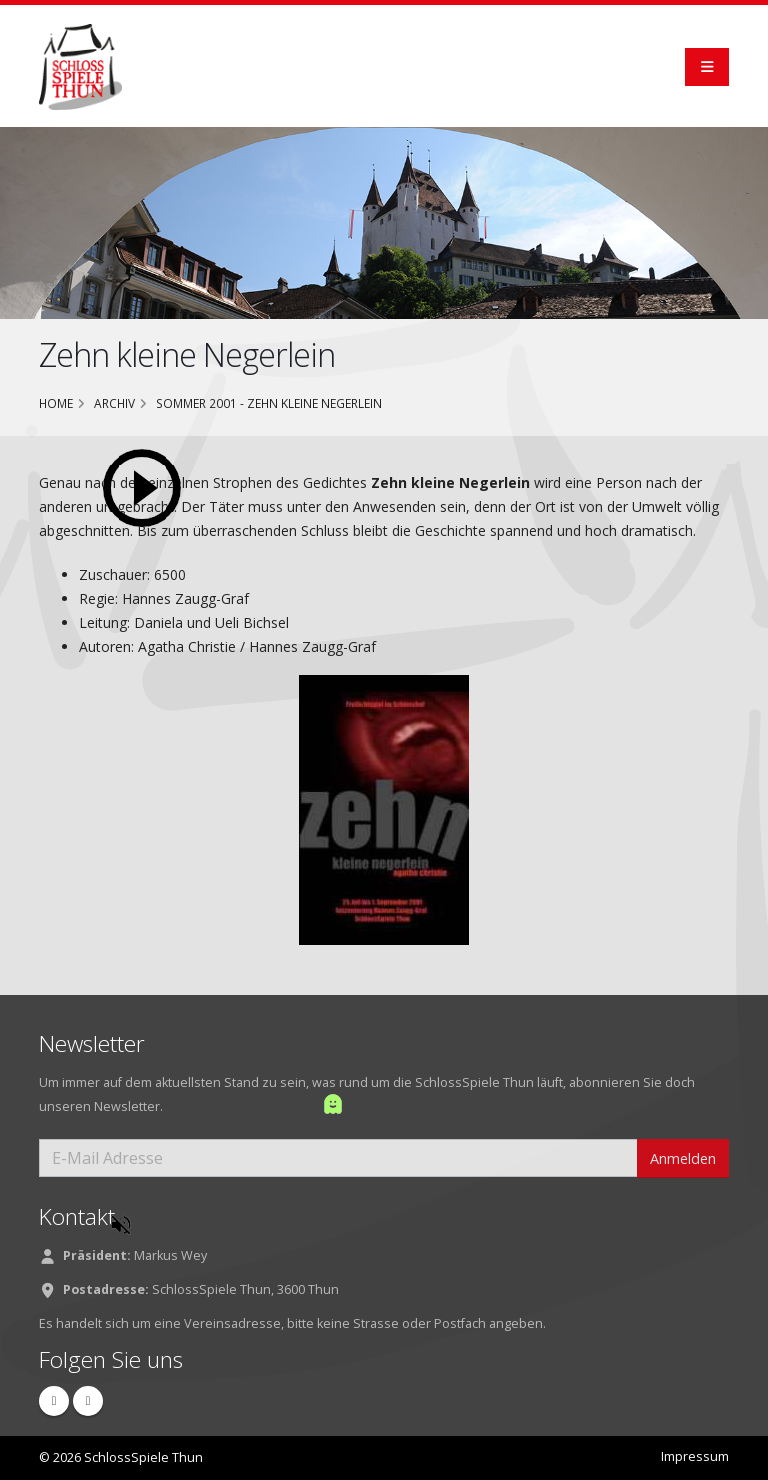 Image resolution: width=768 pixels, height=1480 pixels. I want to click on play media or video content, so click(142, 488).